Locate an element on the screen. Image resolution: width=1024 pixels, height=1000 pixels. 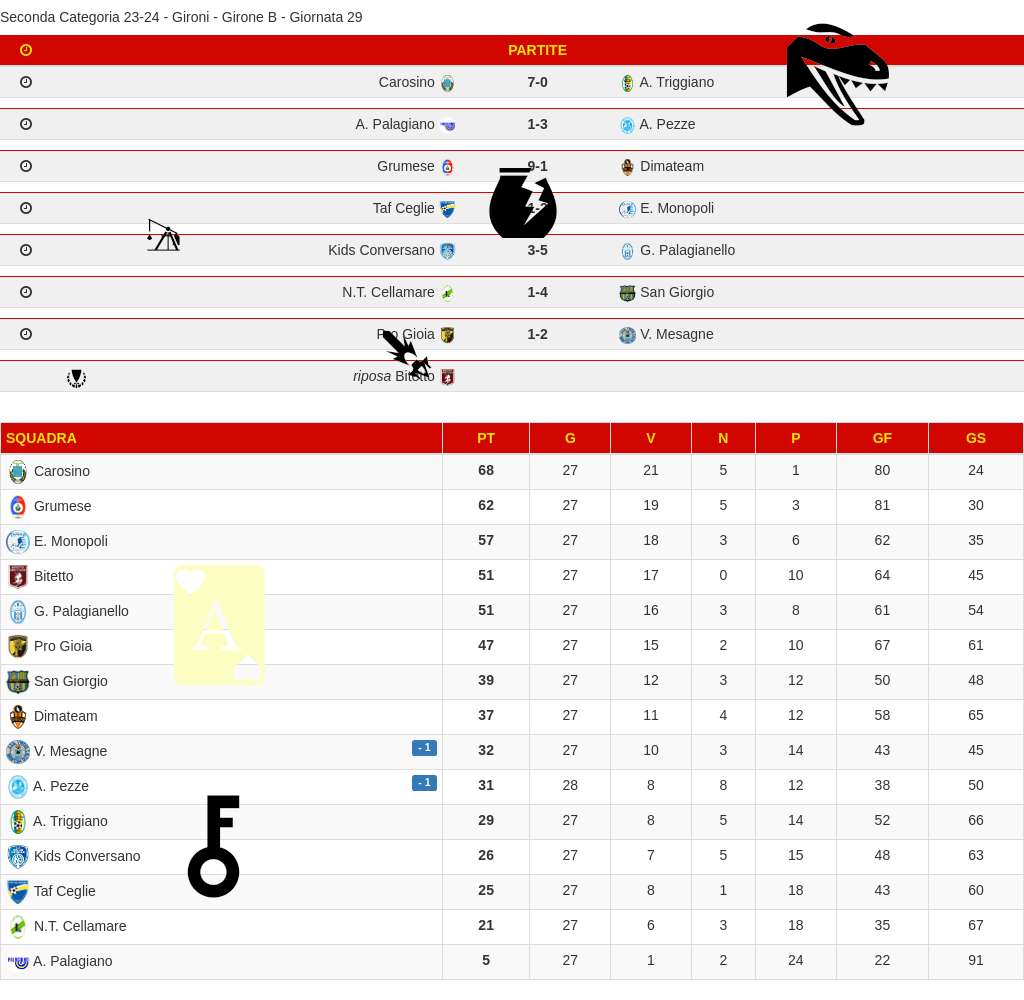
unlock a feature or access restricted content is located at coordinates (213, 846).